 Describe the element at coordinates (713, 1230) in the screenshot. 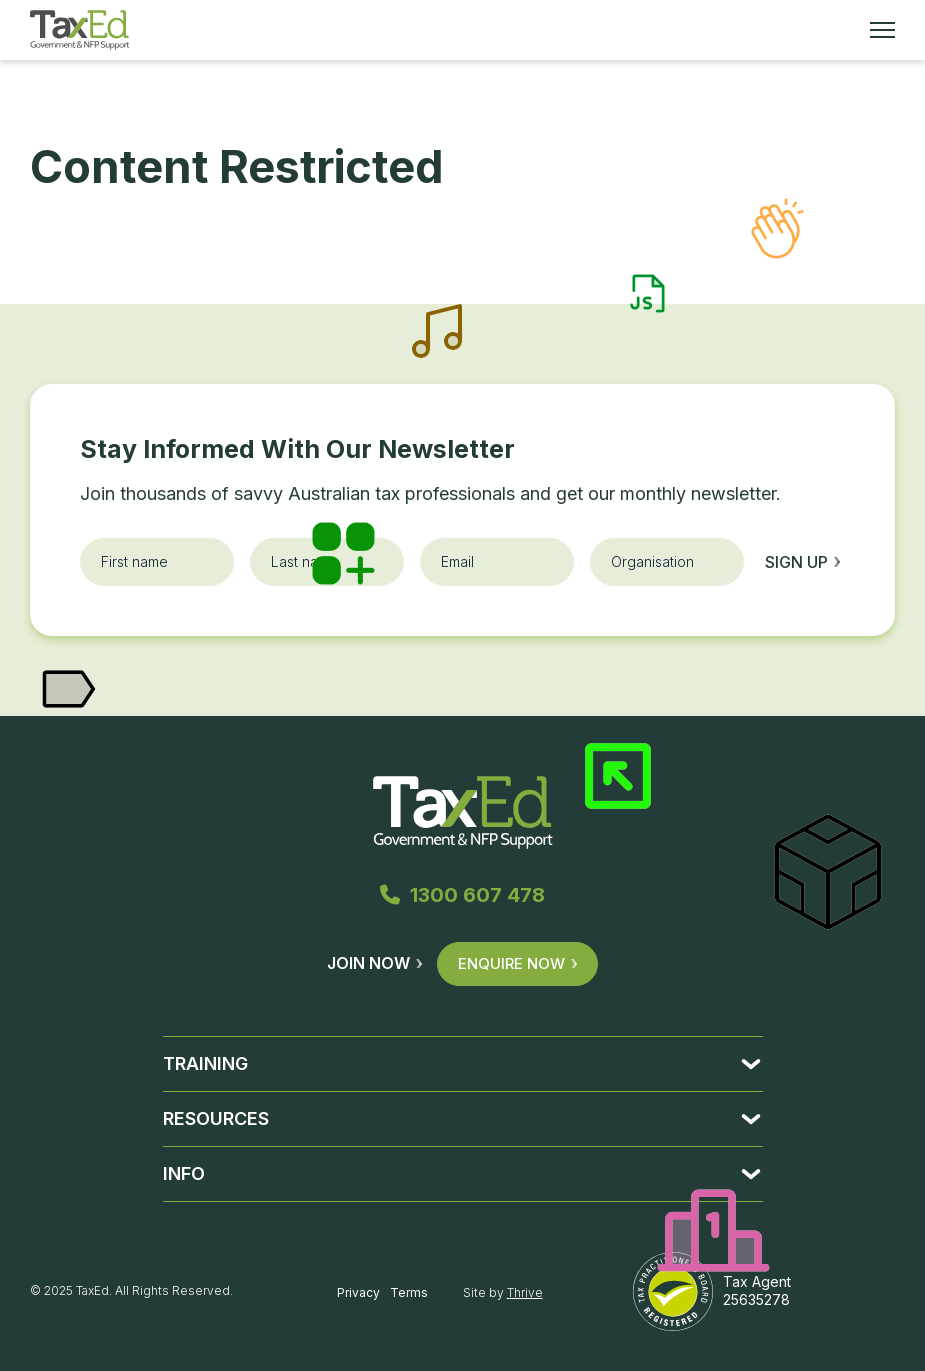

I see `view leaderboard or rankings` at that location.